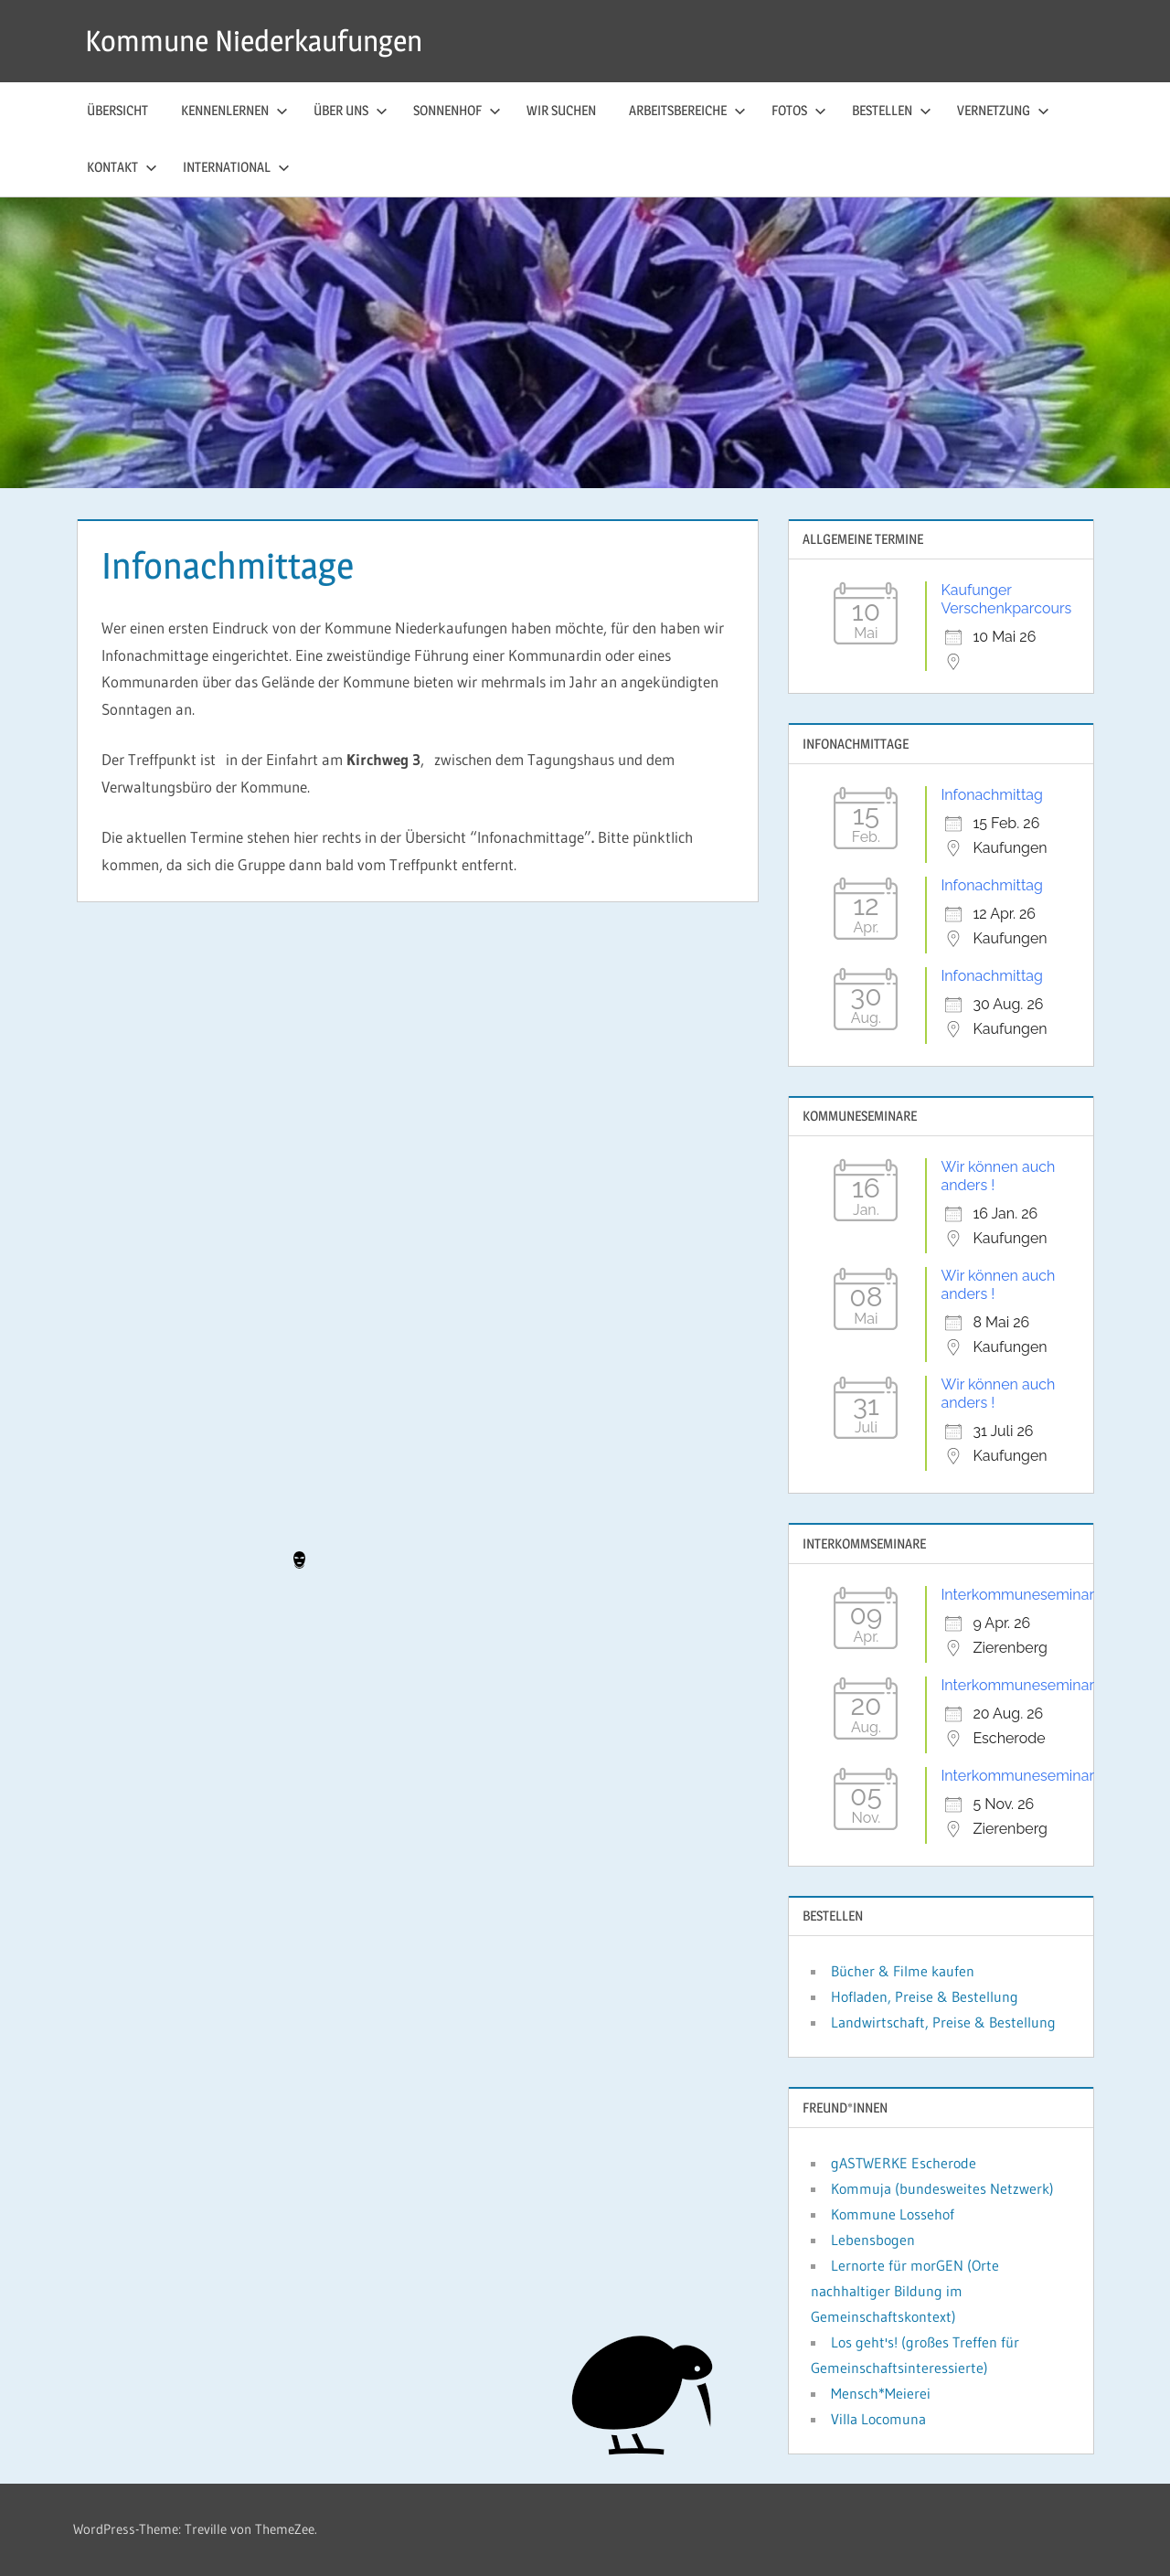 This screenshot has height=2576, width=1170. What do you see at coordinates (299, 1559) in the screenshot?
I see `select balaclava or ski mask headgear` at bounding box center [299, 1559].